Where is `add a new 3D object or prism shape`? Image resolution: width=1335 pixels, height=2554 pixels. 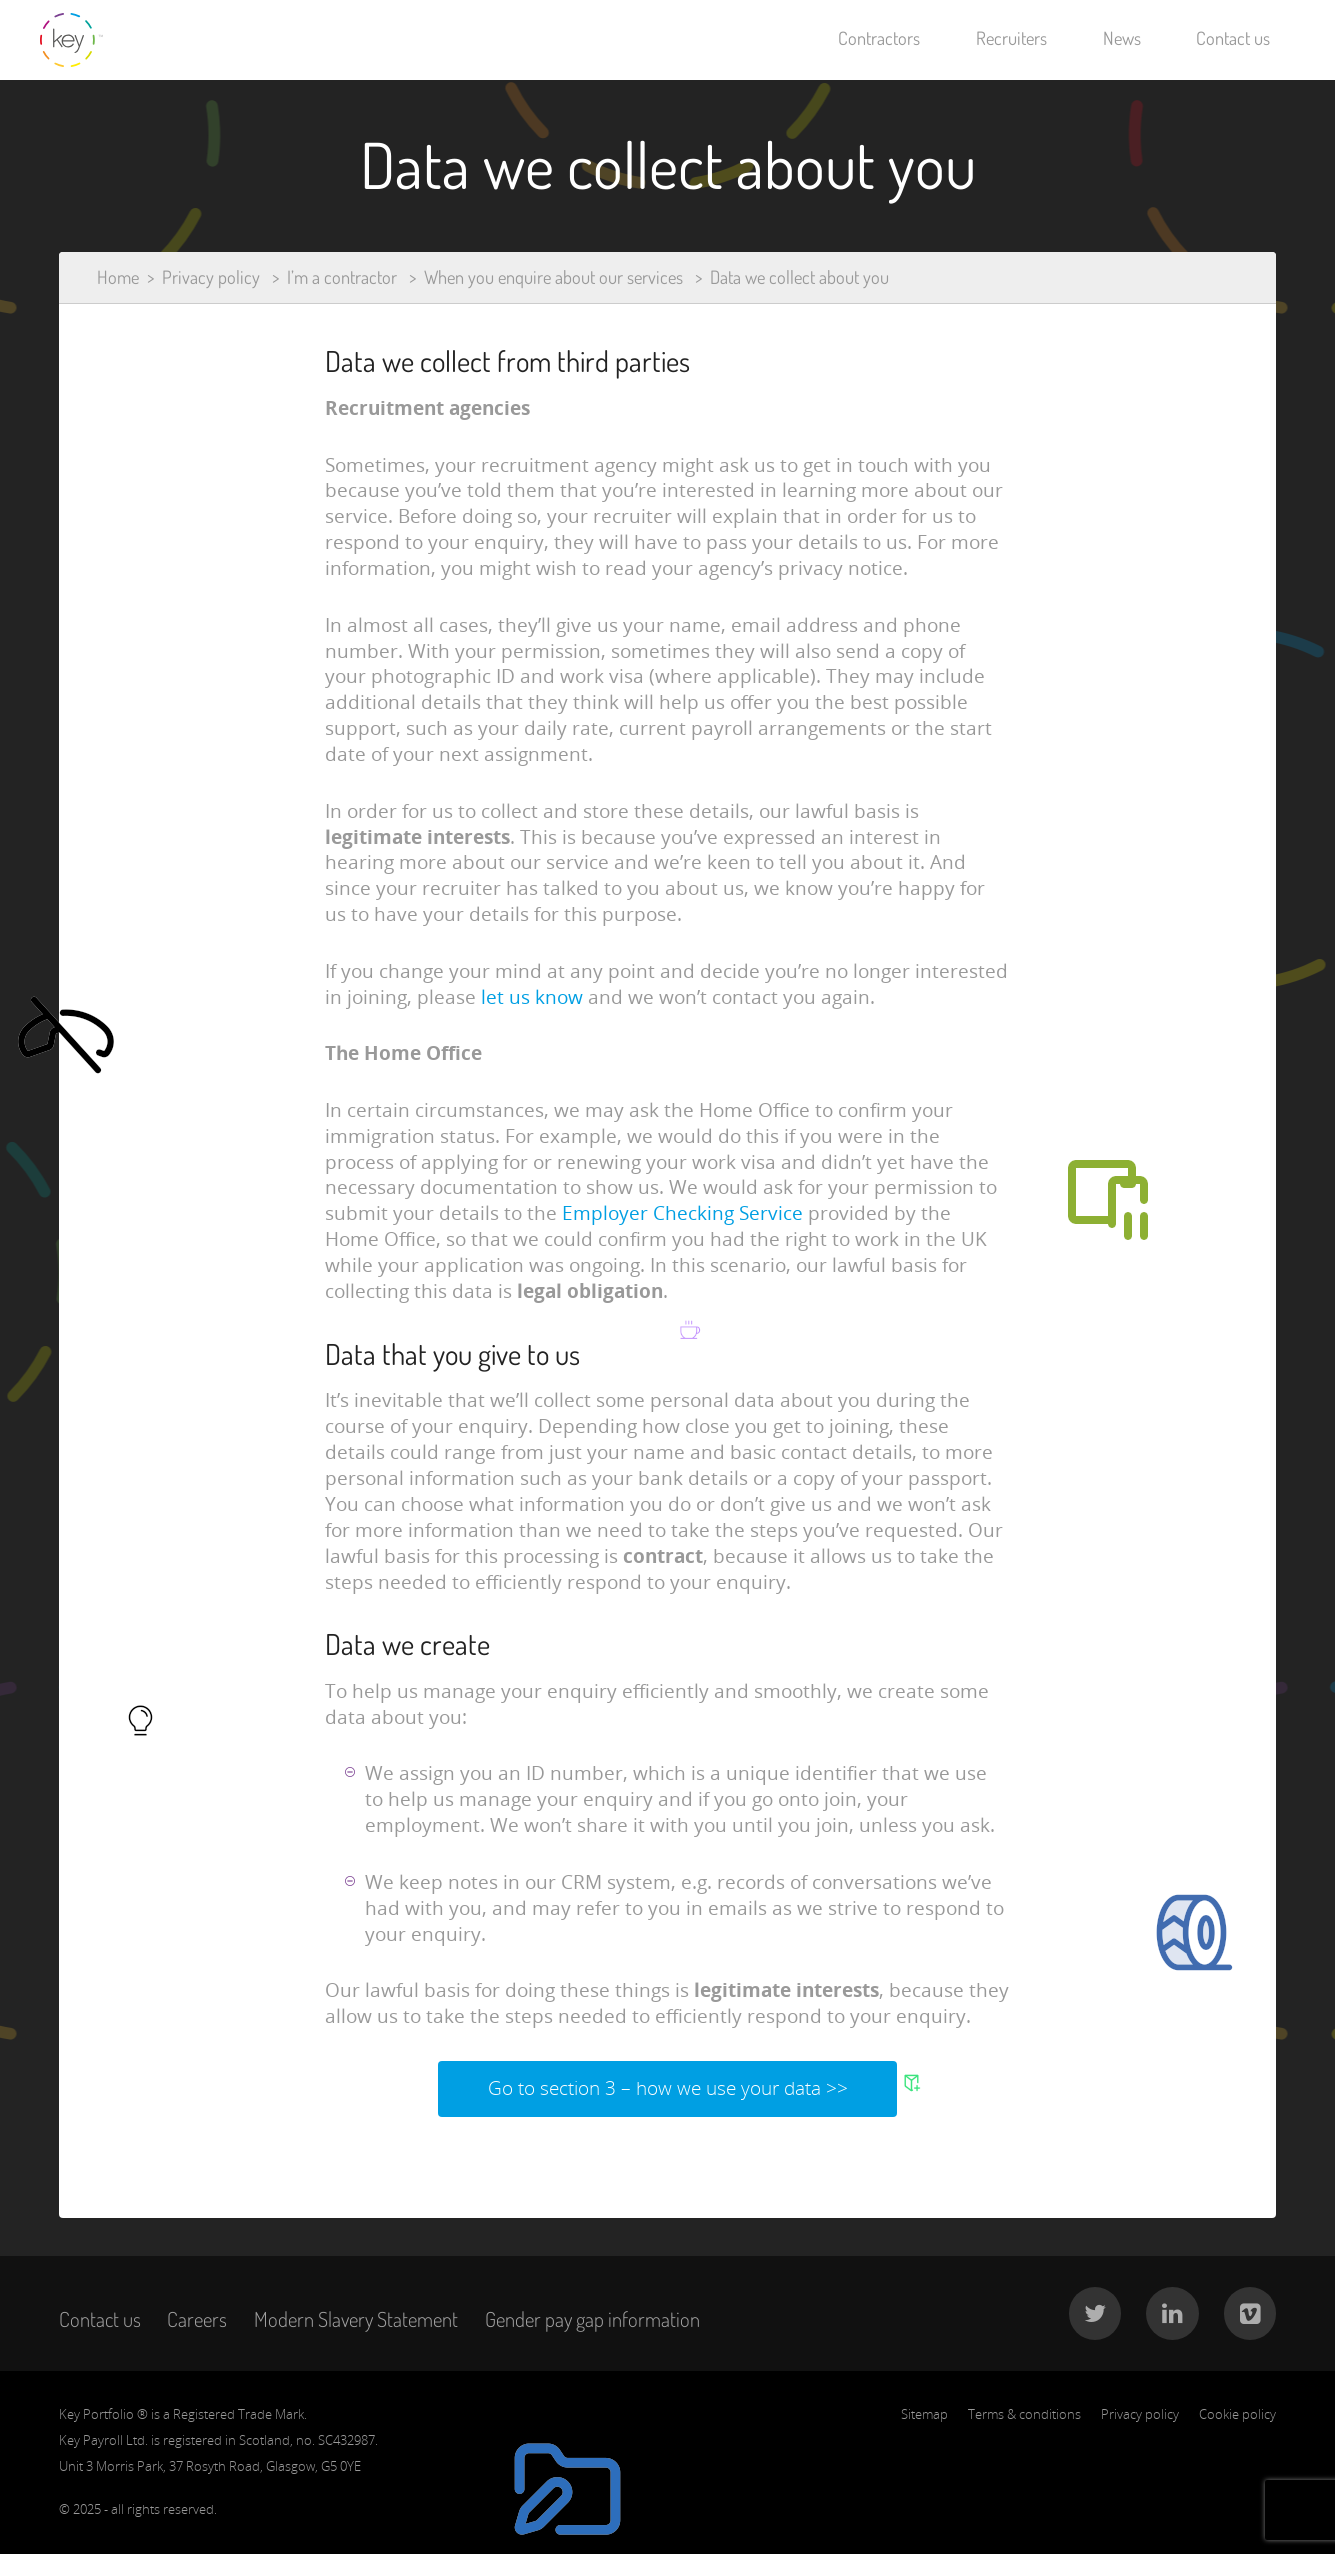 add a new 3D object or prism shape is located at coordinates (911, 2082).